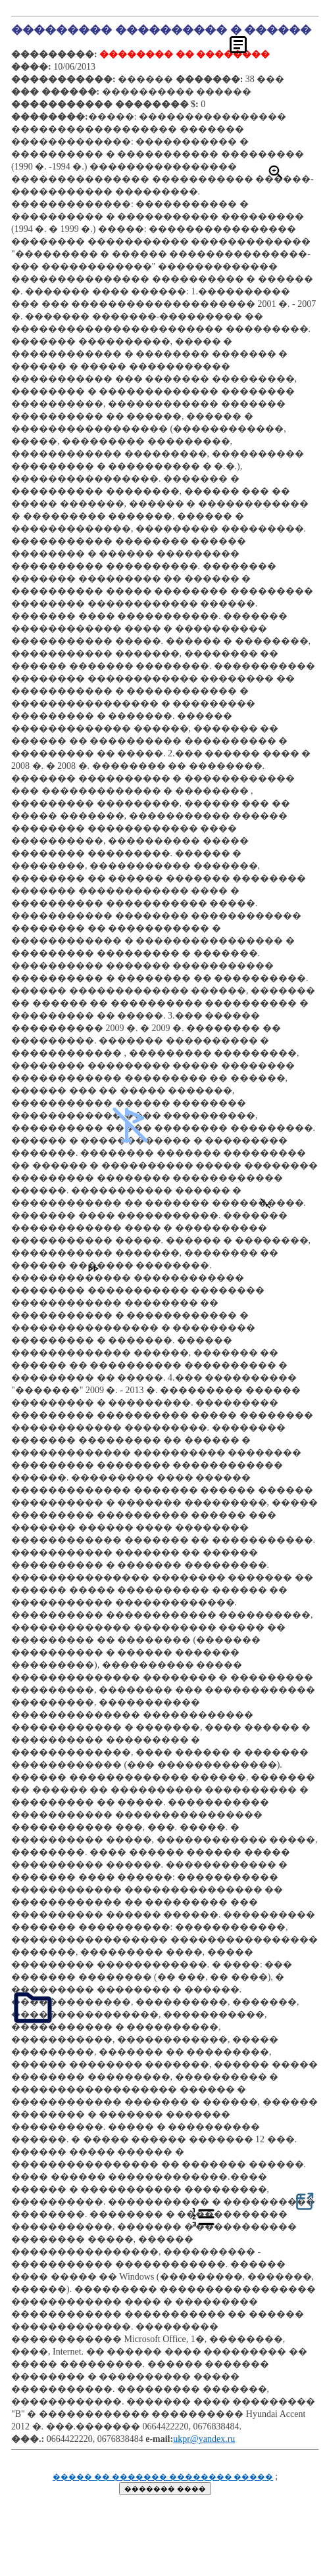  Describe the element at coordinates (204, 2217) in the screenshot. I see `create a numbered list` at that location.